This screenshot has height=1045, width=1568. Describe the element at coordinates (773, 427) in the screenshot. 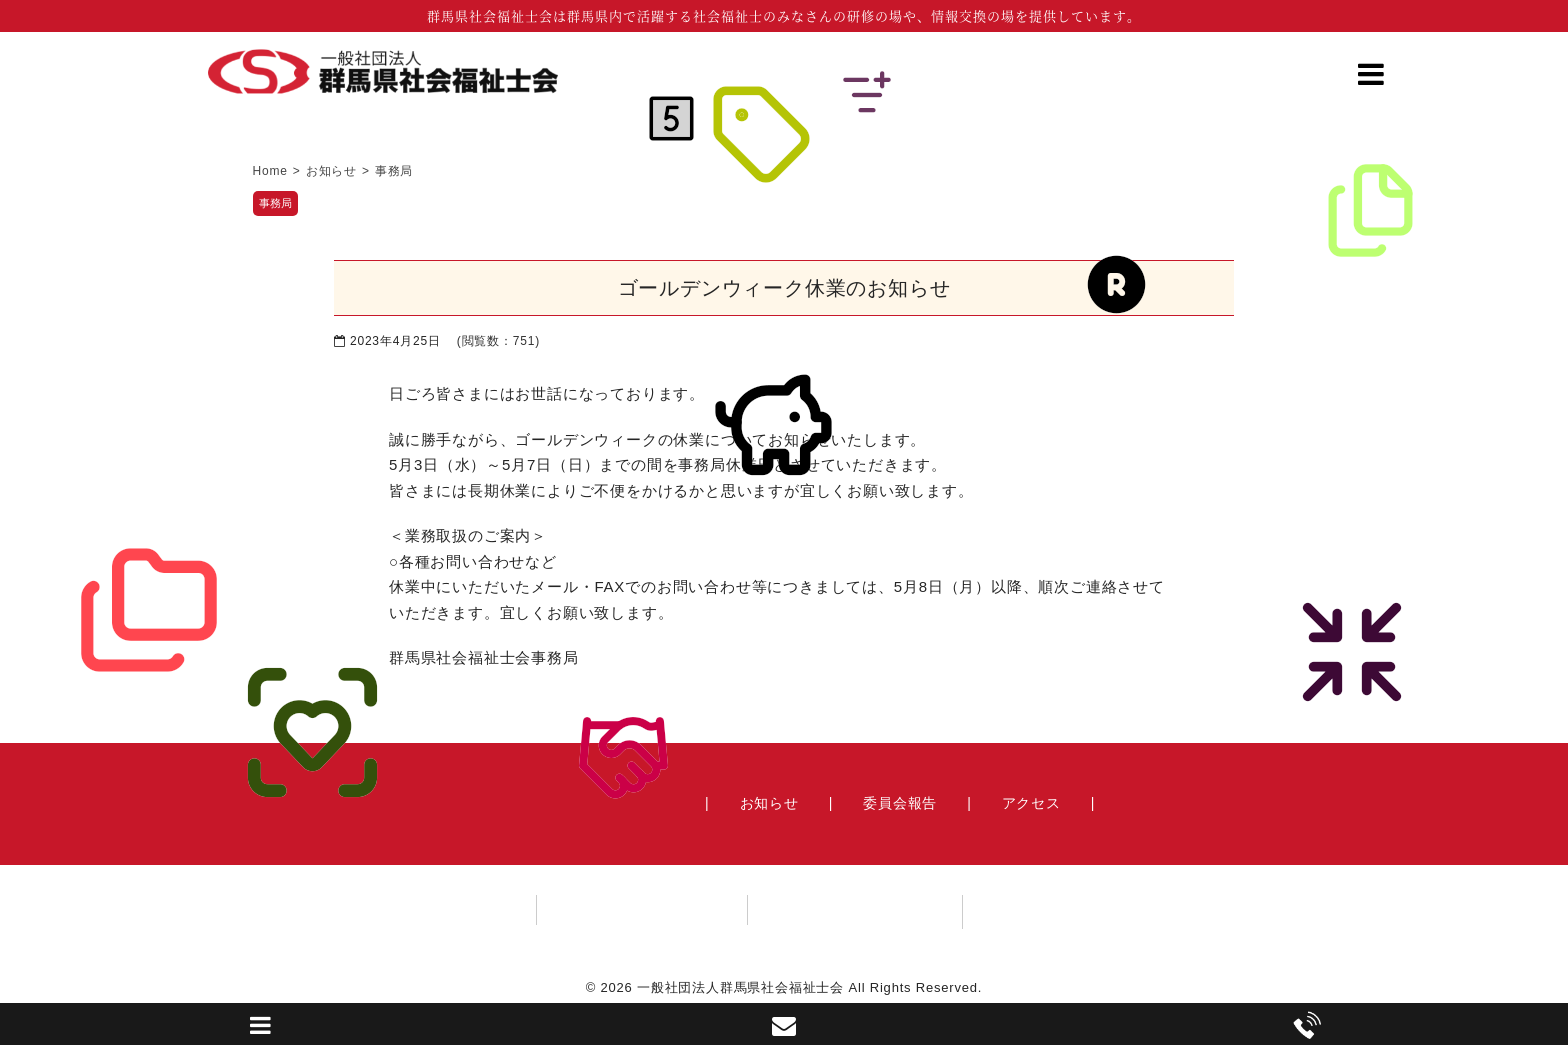

I see `access savings or budget features` at that location.